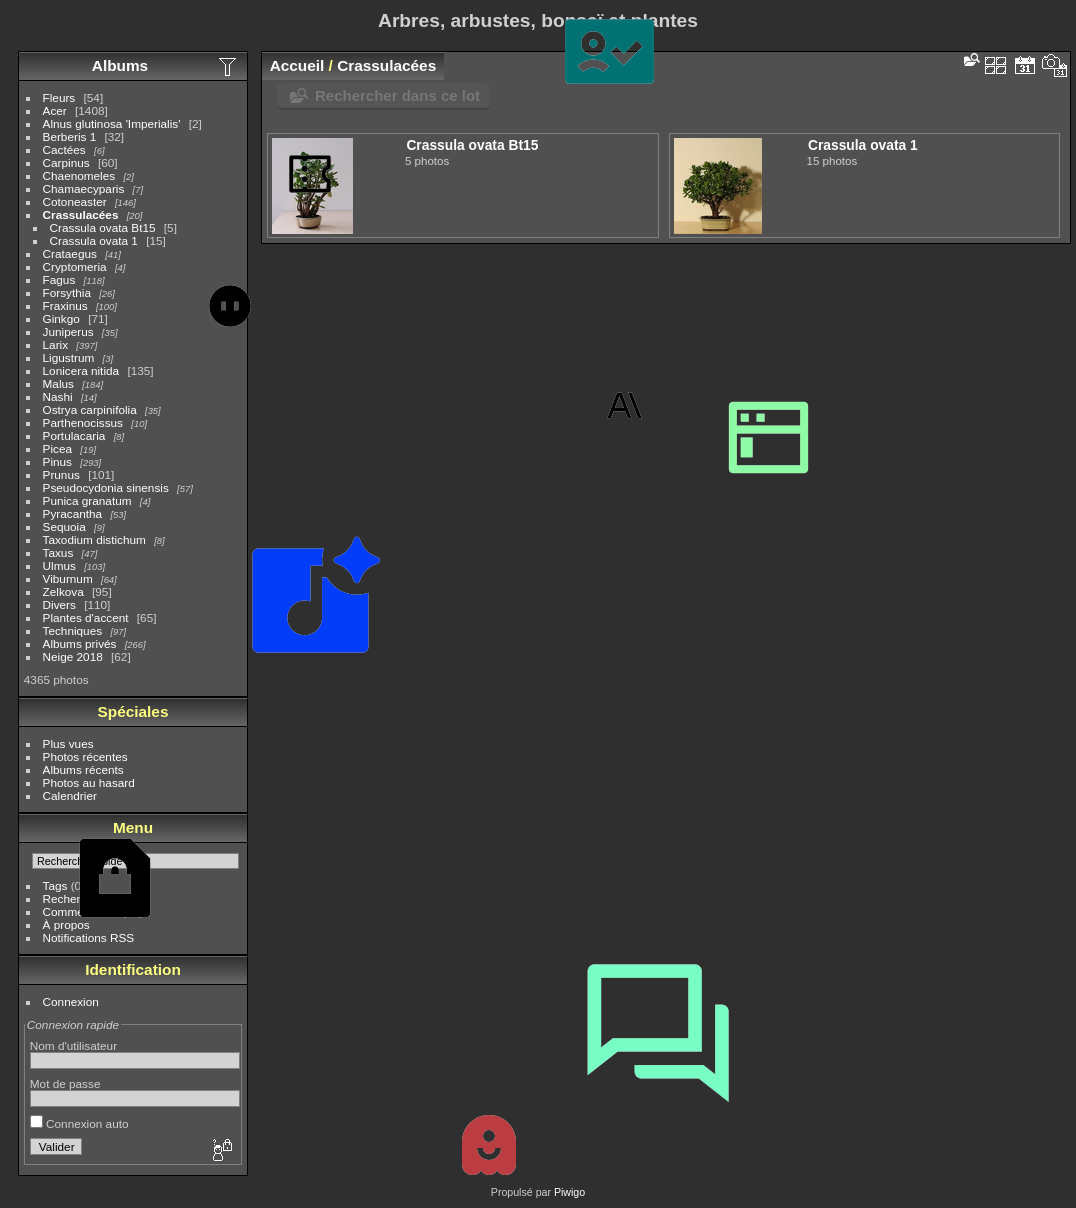  I want to click on open chat or messaging feature, so click(661, 1031).